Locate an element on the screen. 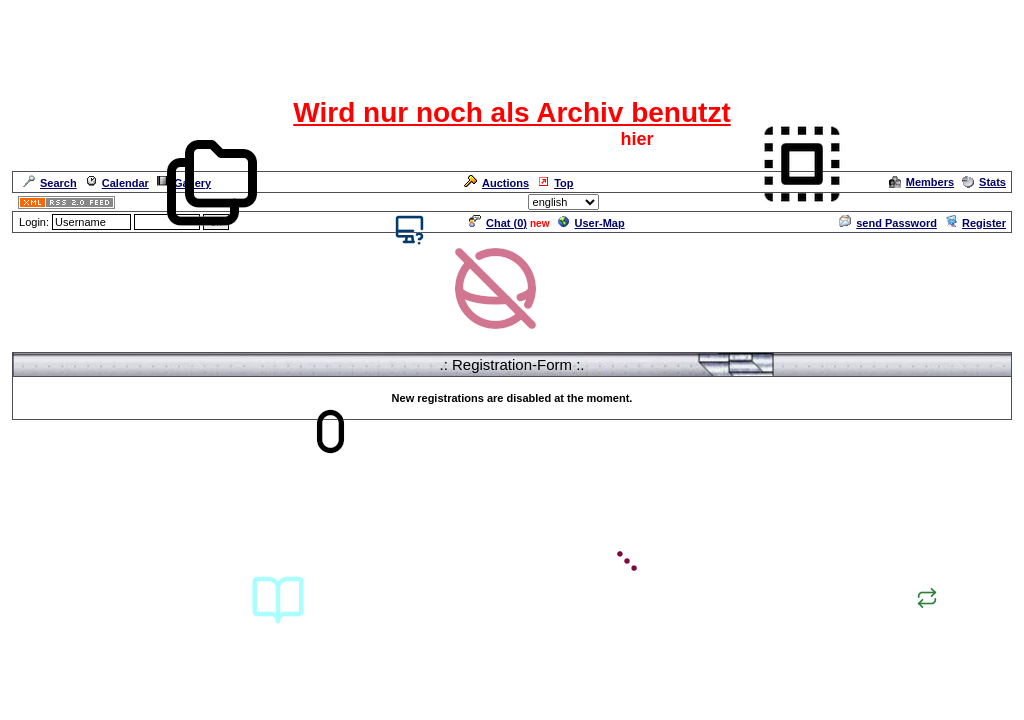 This screenshot has height=720, width=1024. set exposure compensation to zero is located at coordinates (330, 431).